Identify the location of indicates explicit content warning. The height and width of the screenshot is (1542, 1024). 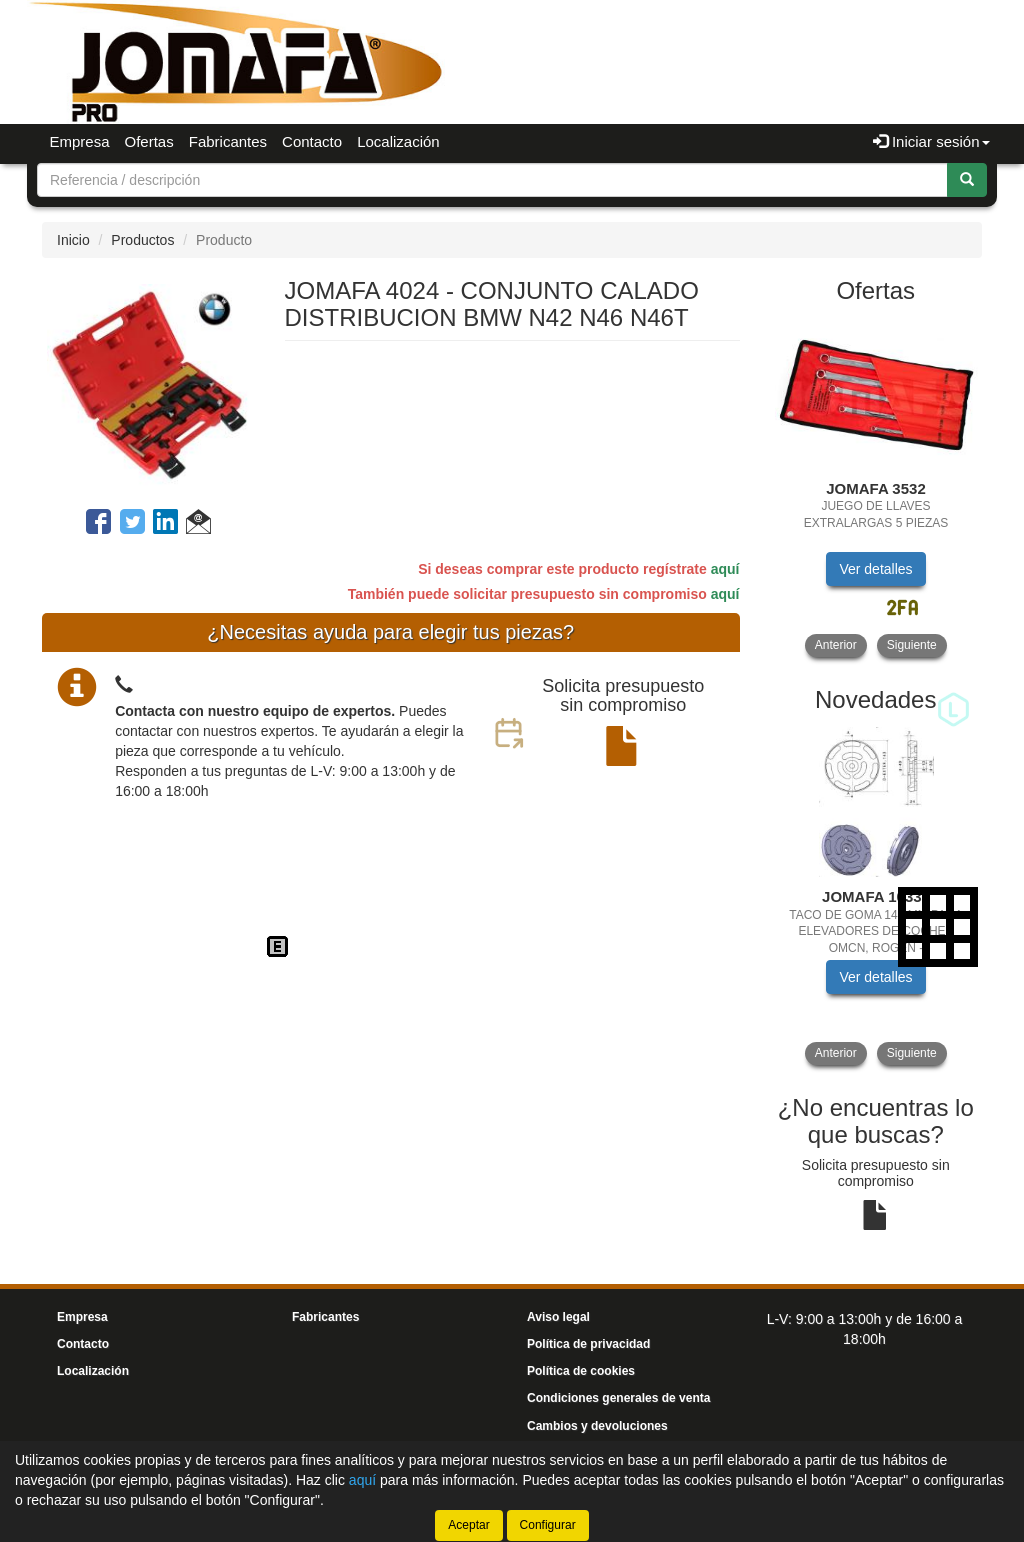
(277, 946).